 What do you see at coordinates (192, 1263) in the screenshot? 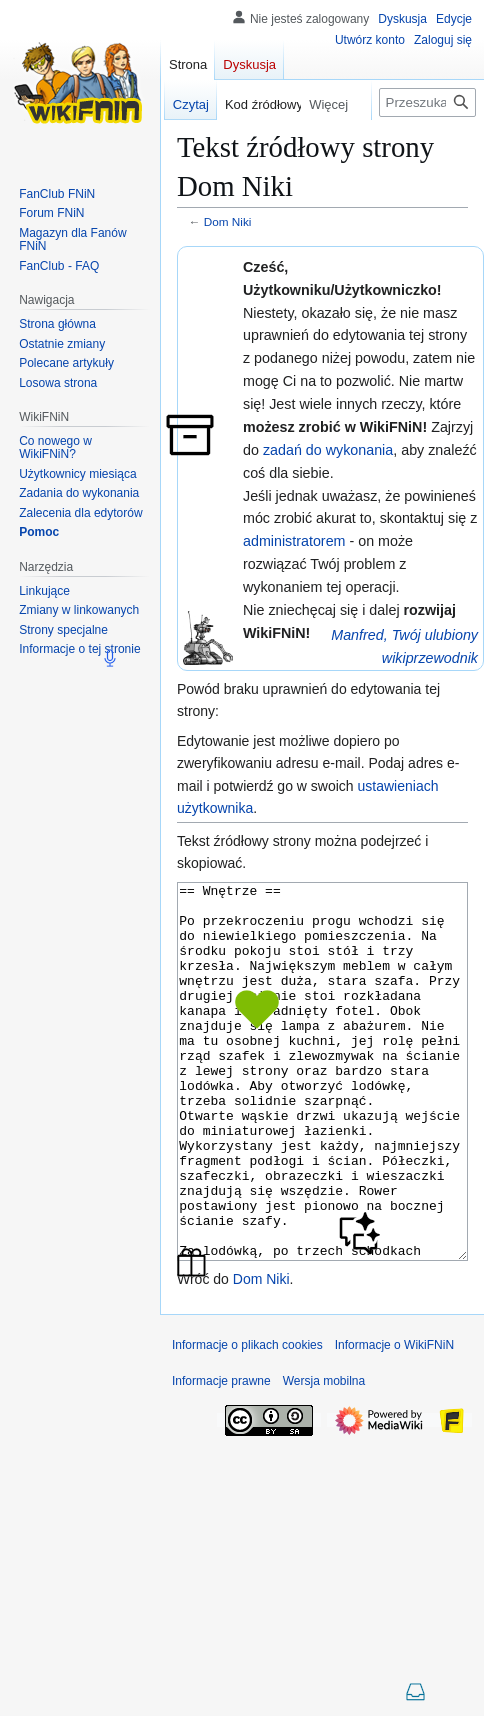
I see `access gifts or rewards` at bounding box center [192, 1263].